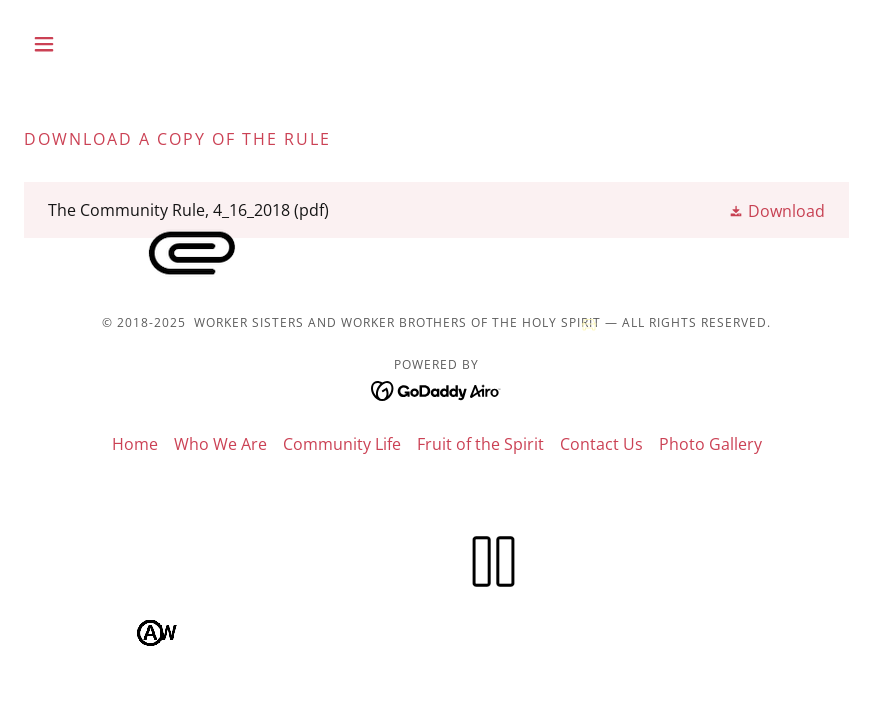 The width and height of the screenshot is (873, 720). What do you see at coordinates (157, 633) in the screenshot?
I see `enable automatic white balance` at bounding box center [157, 633].